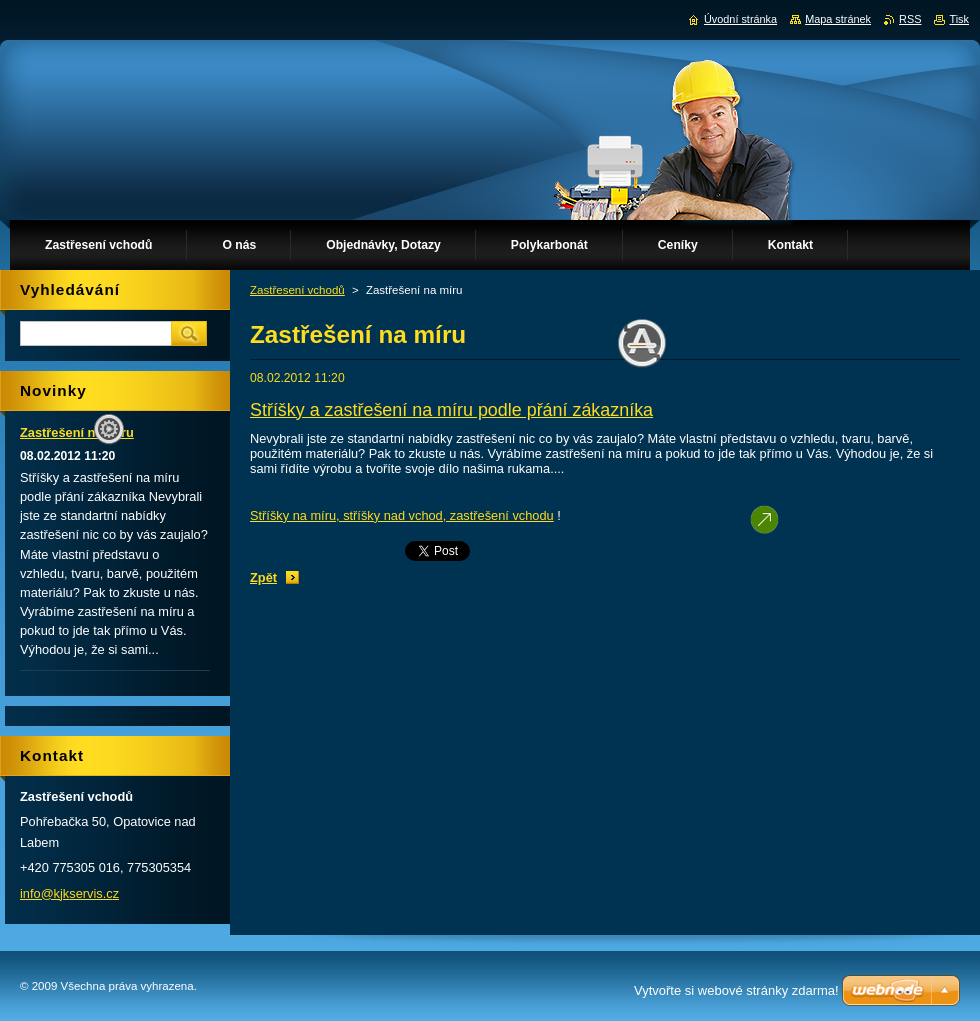  I want to click on open system settings, so click(109, 429).